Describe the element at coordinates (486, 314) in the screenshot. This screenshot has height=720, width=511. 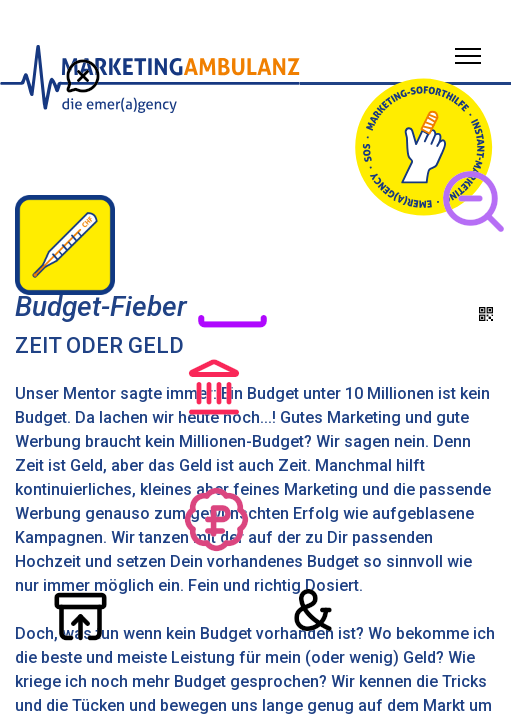
I see `scan or generate a QR code` at that location.